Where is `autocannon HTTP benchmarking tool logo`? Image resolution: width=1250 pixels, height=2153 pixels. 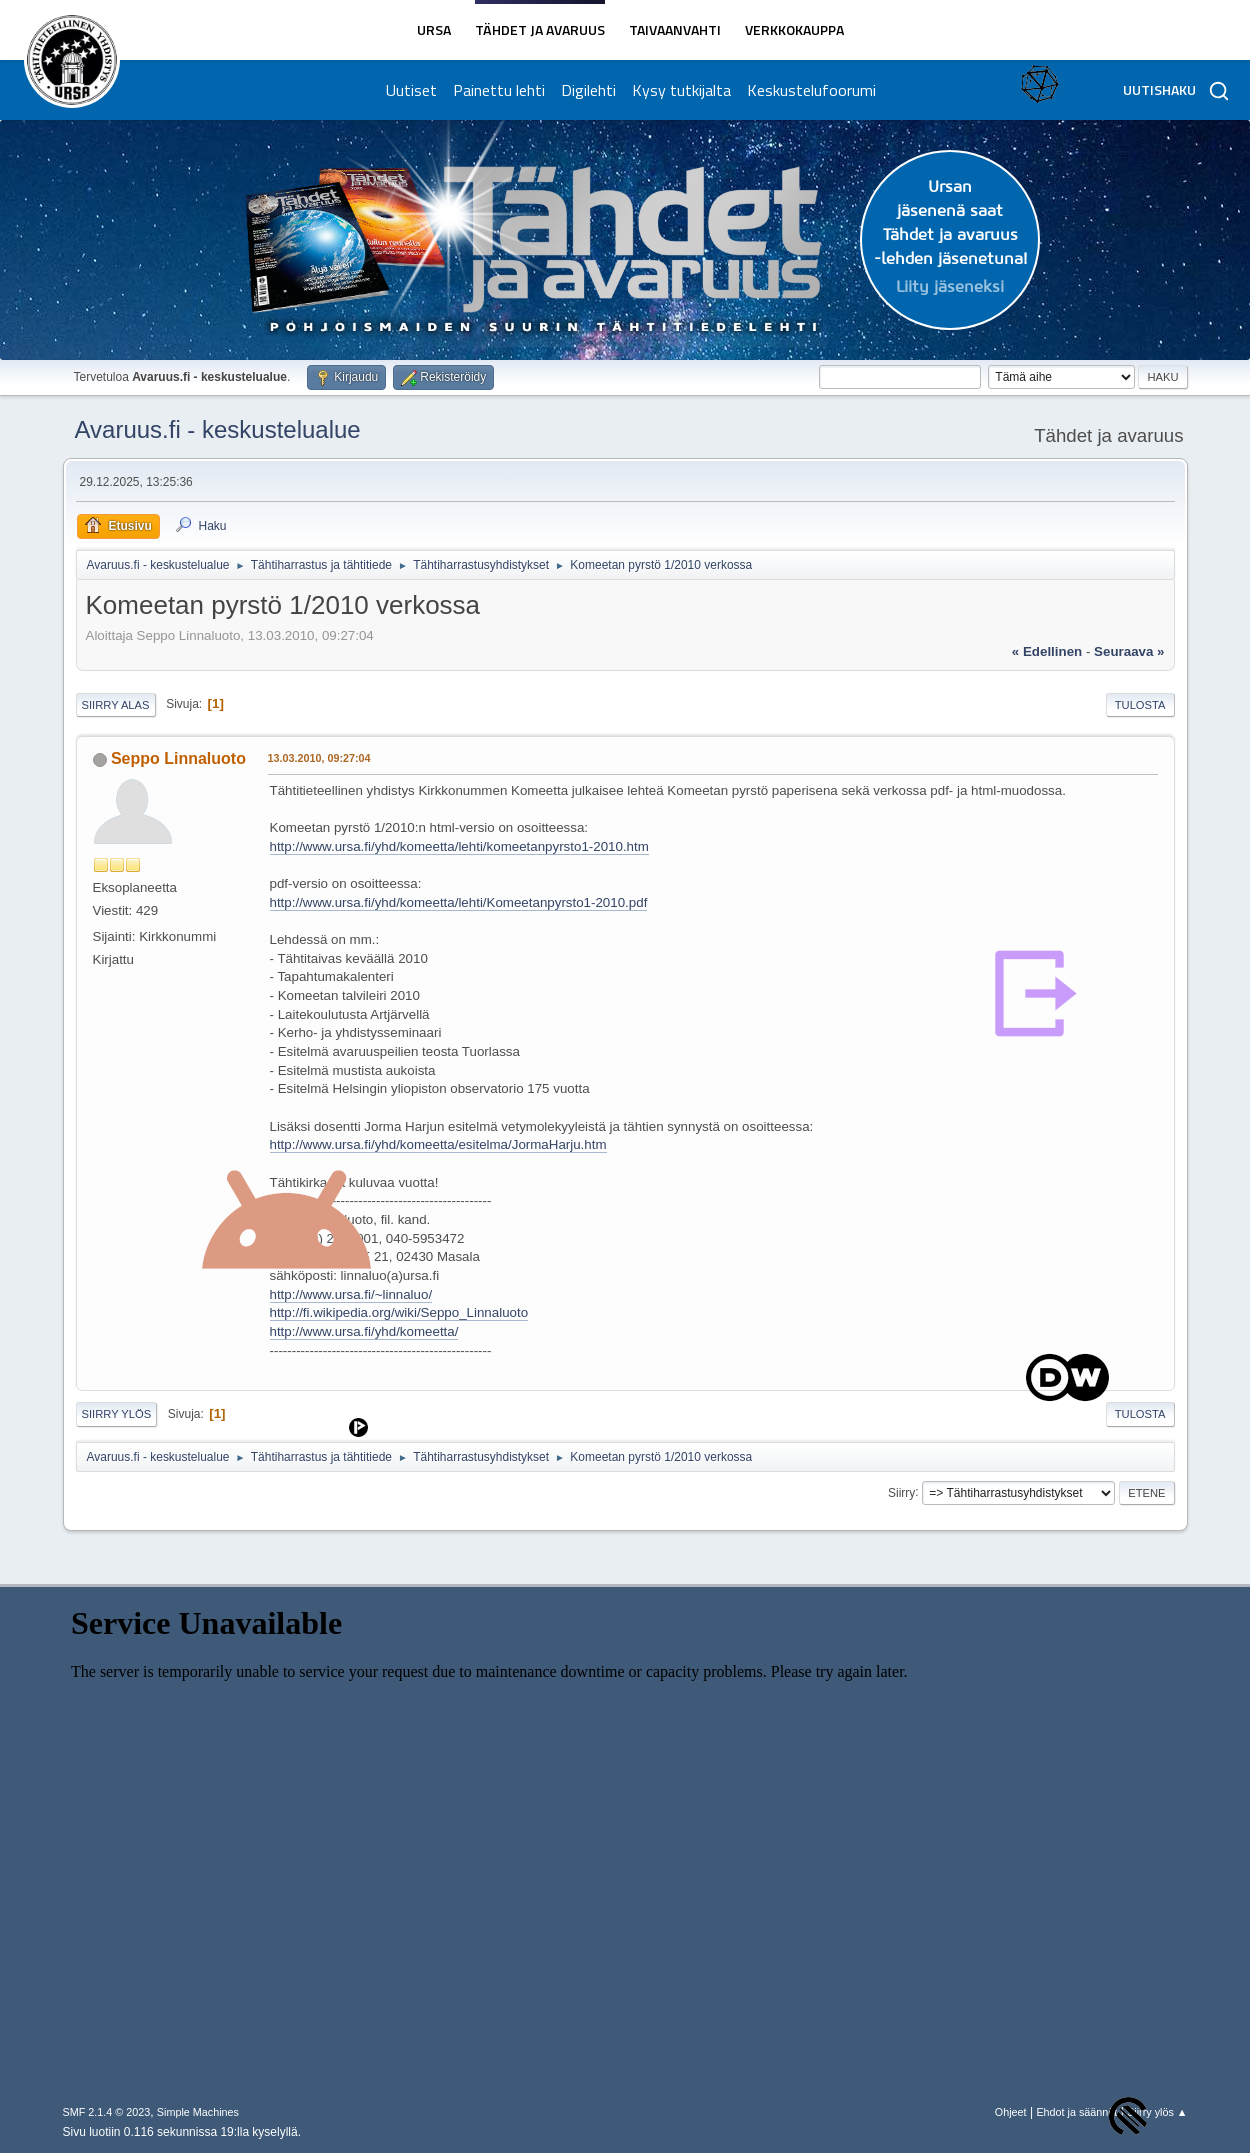 autocannon HTTP benchmarking tool logo is located at coordinates (1128, 2116).